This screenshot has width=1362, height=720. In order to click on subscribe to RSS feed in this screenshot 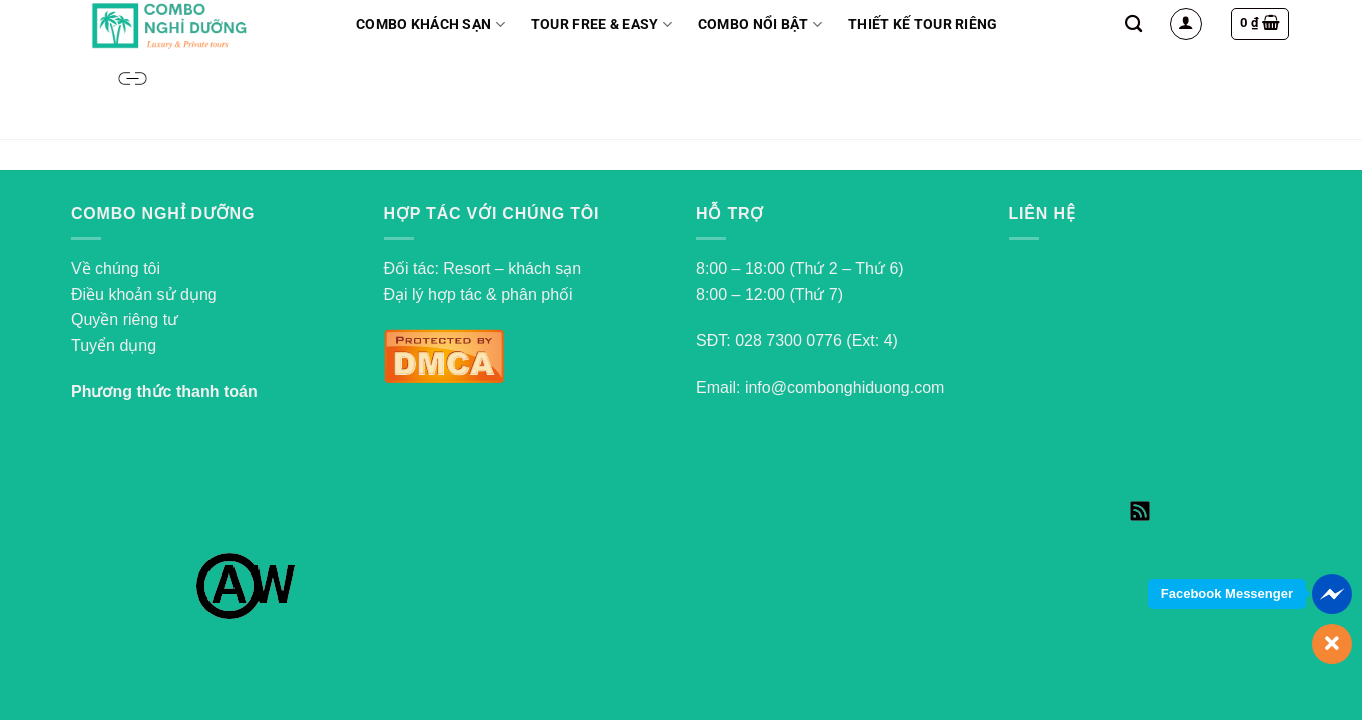, I will do `click(1140, 511)`.